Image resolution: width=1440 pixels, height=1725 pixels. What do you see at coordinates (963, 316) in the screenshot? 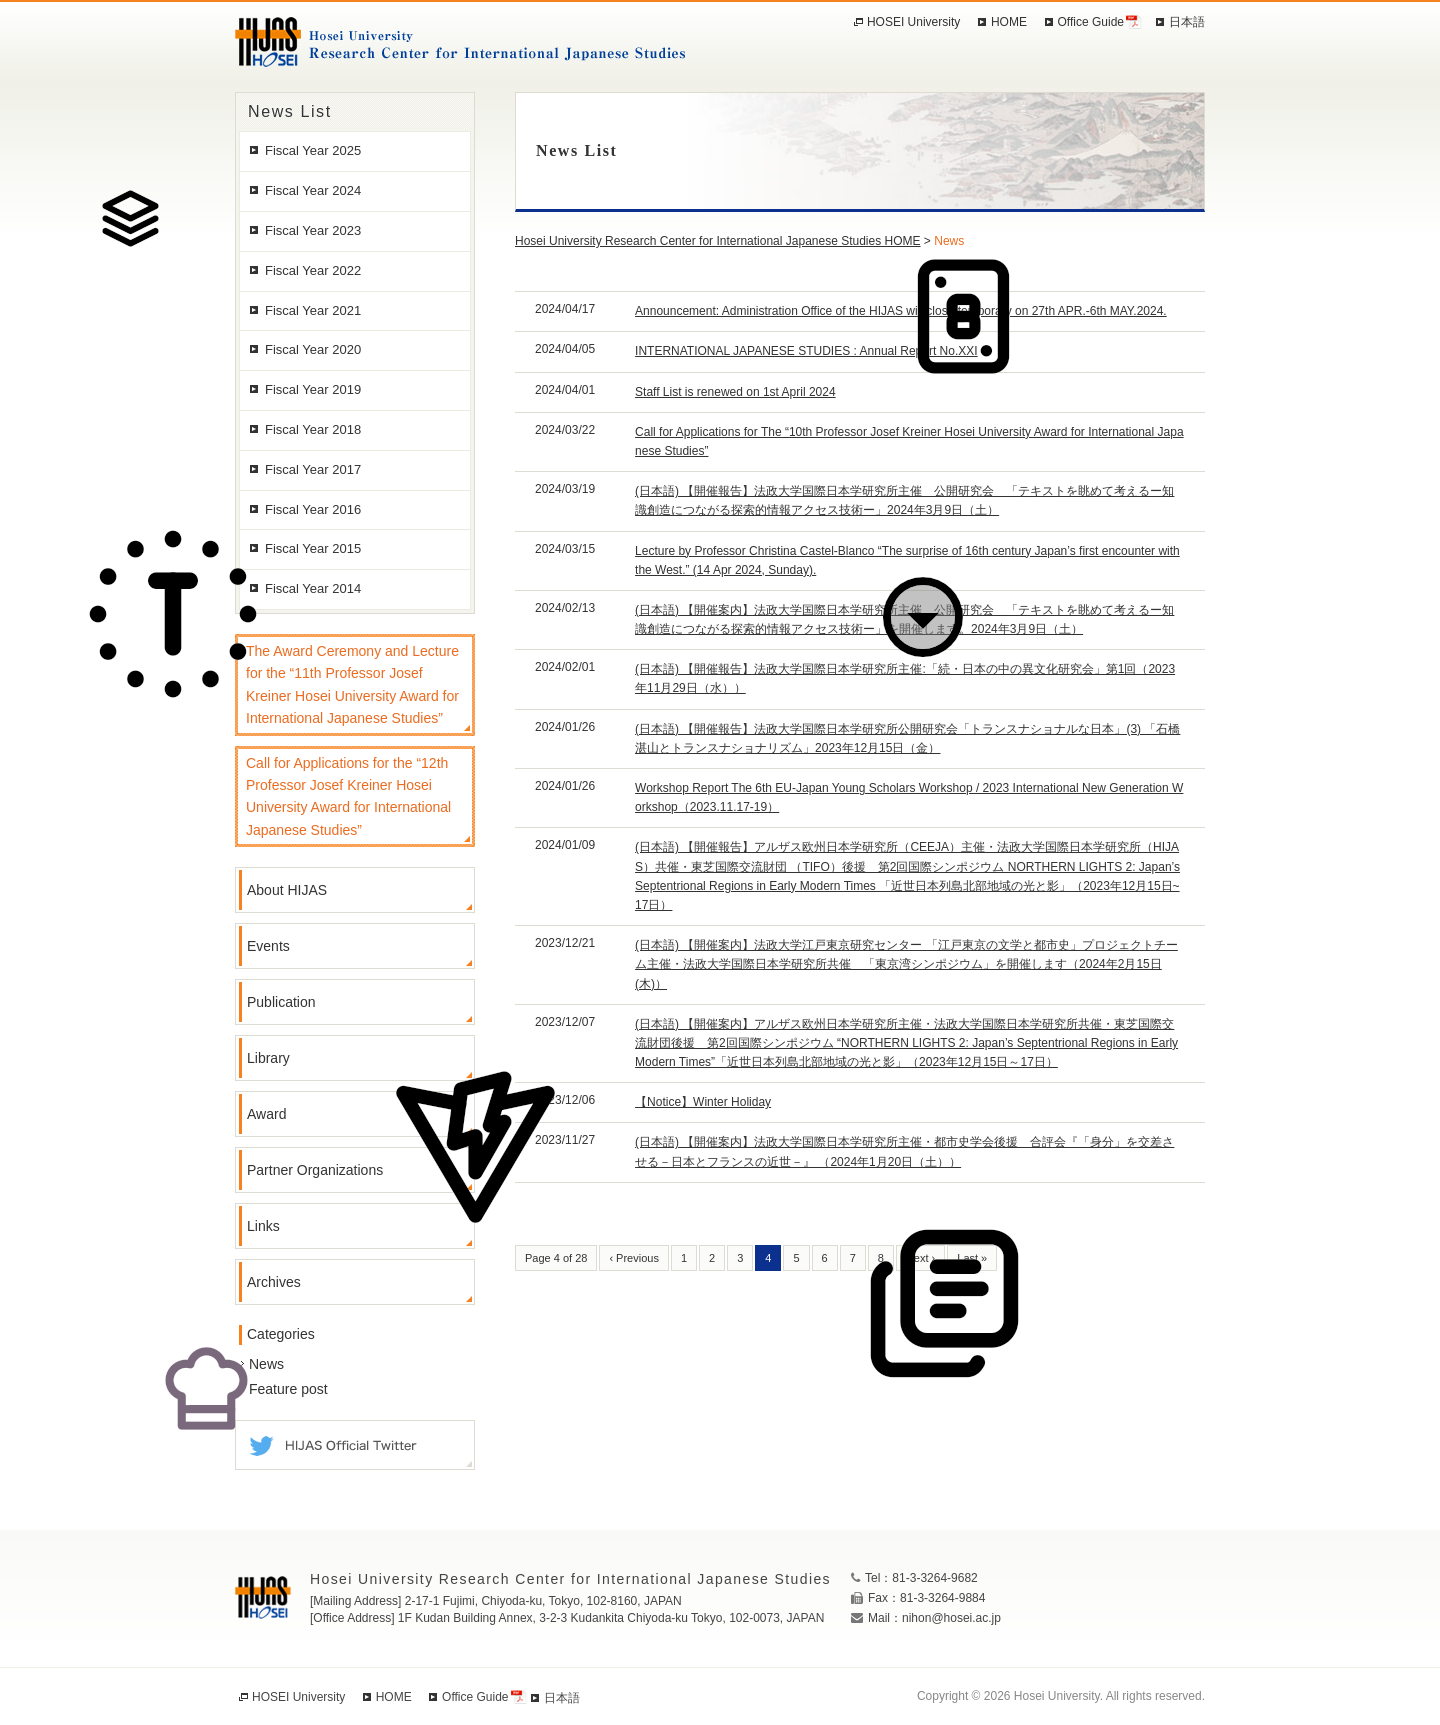
I see `playing card with number 8` at bounding box center [963, 316].